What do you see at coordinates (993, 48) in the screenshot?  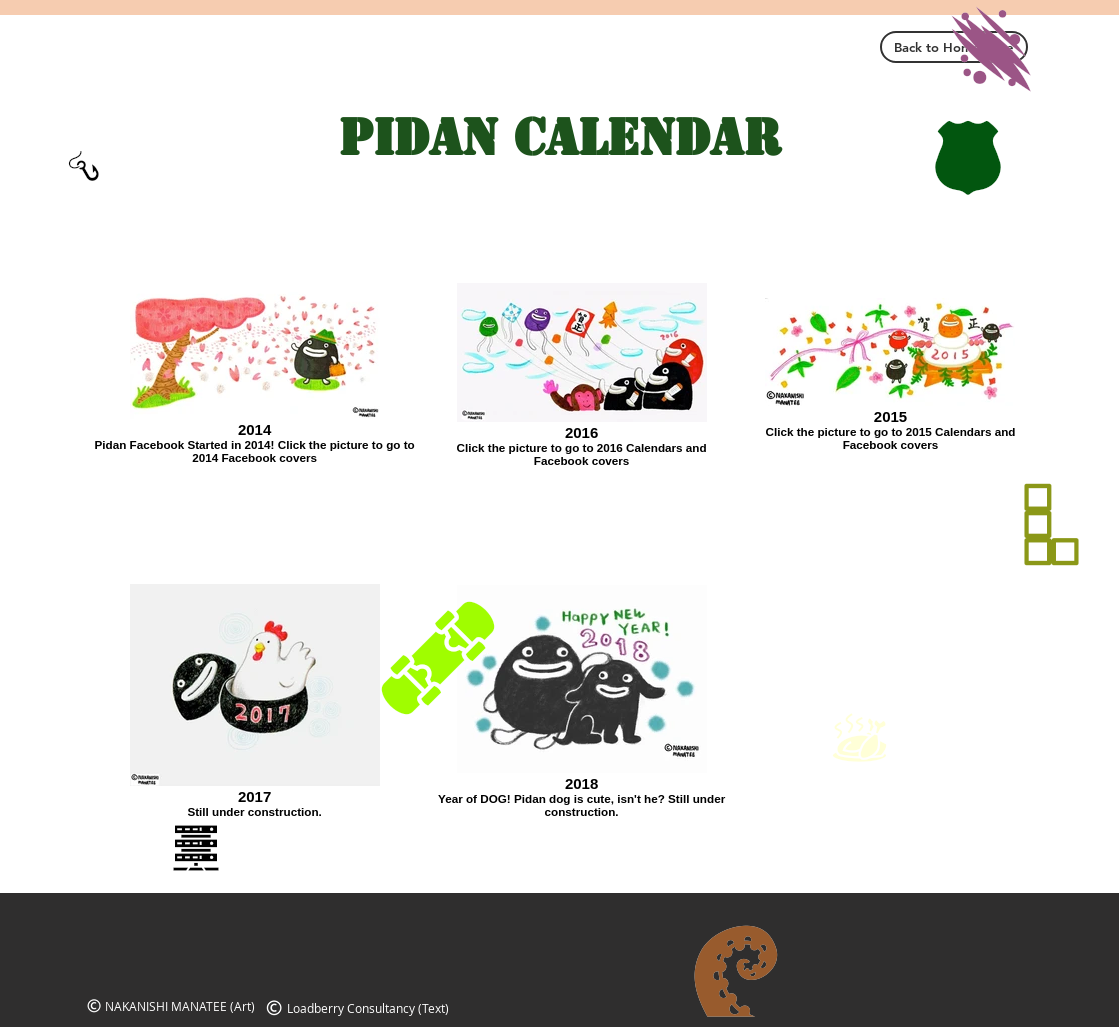 I see `indicates speed or quick movement in a game` at bounding box center [993, 48].